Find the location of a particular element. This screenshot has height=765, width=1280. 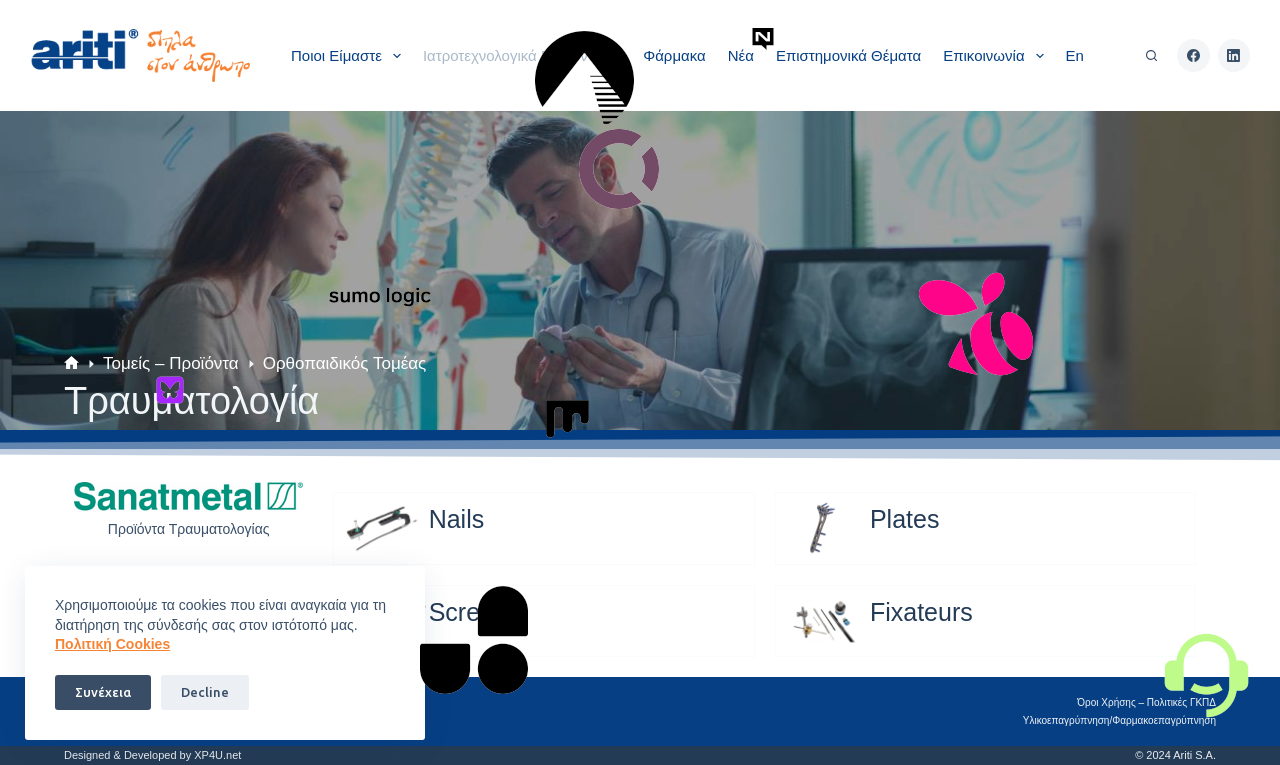

contact customer support is located at coordinates (1206, 675).